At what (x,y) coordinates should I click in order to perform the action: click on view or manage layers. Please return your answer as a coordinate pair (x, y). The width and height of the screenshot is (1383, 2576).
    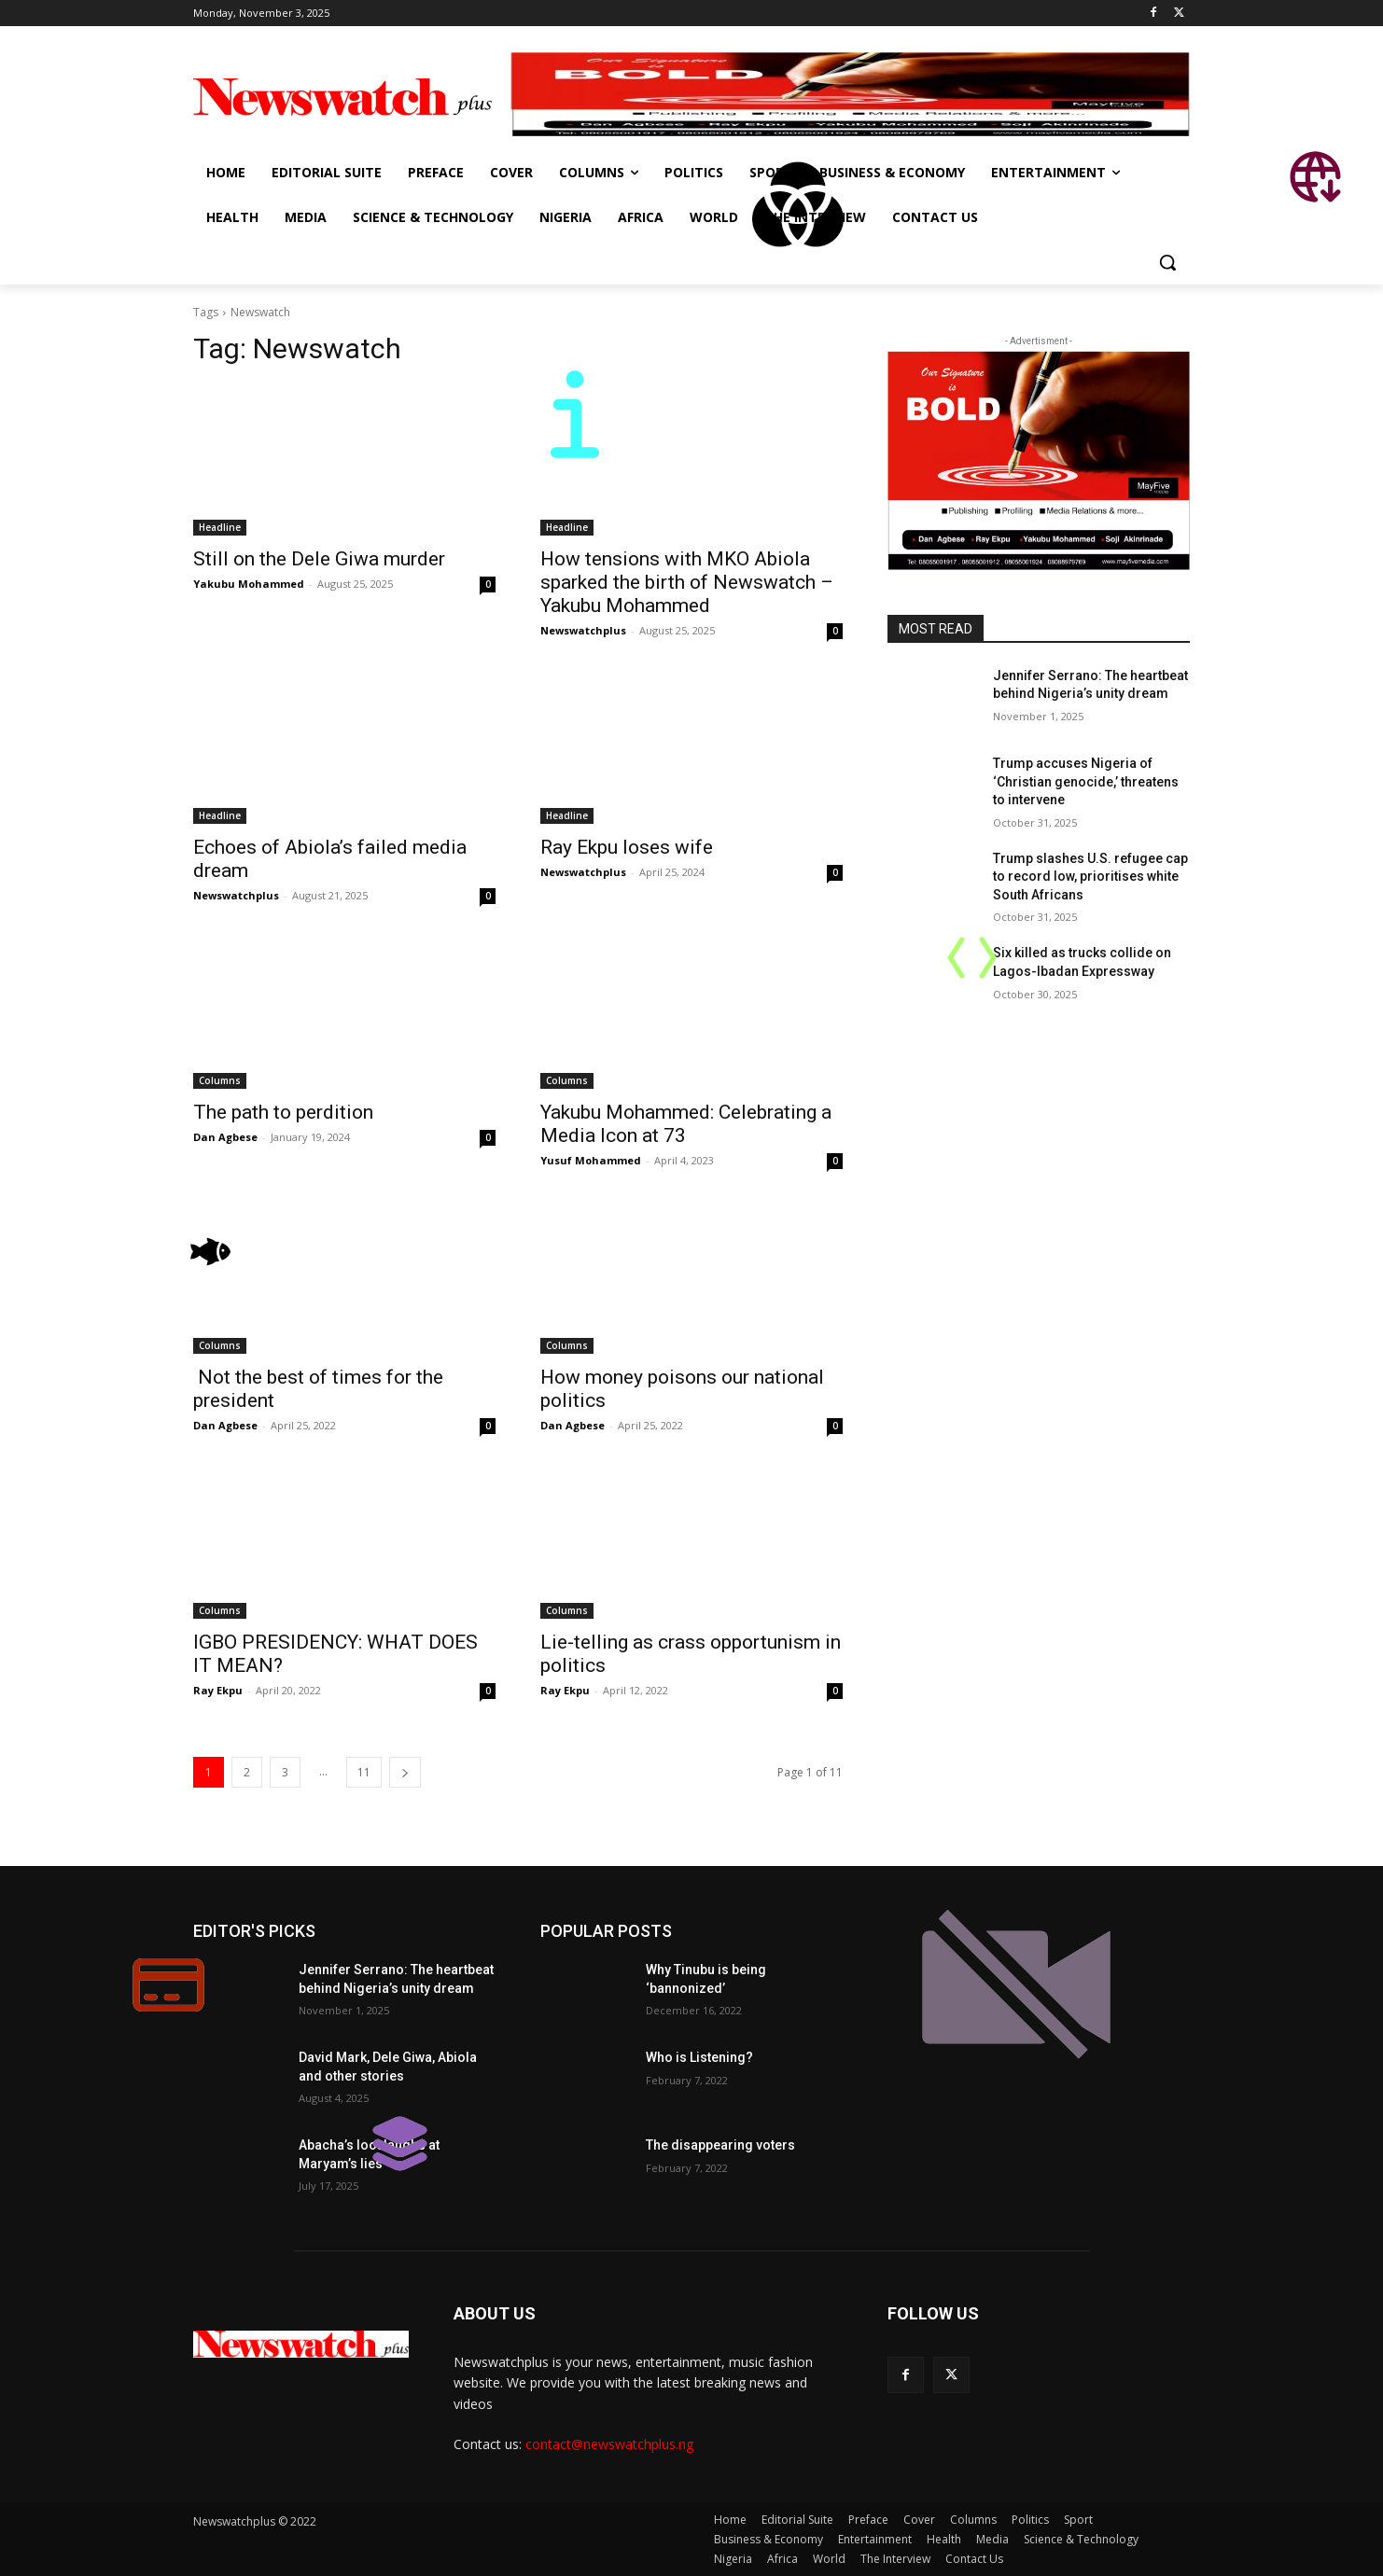
    Looking at the image, I should click on (399, 2143).